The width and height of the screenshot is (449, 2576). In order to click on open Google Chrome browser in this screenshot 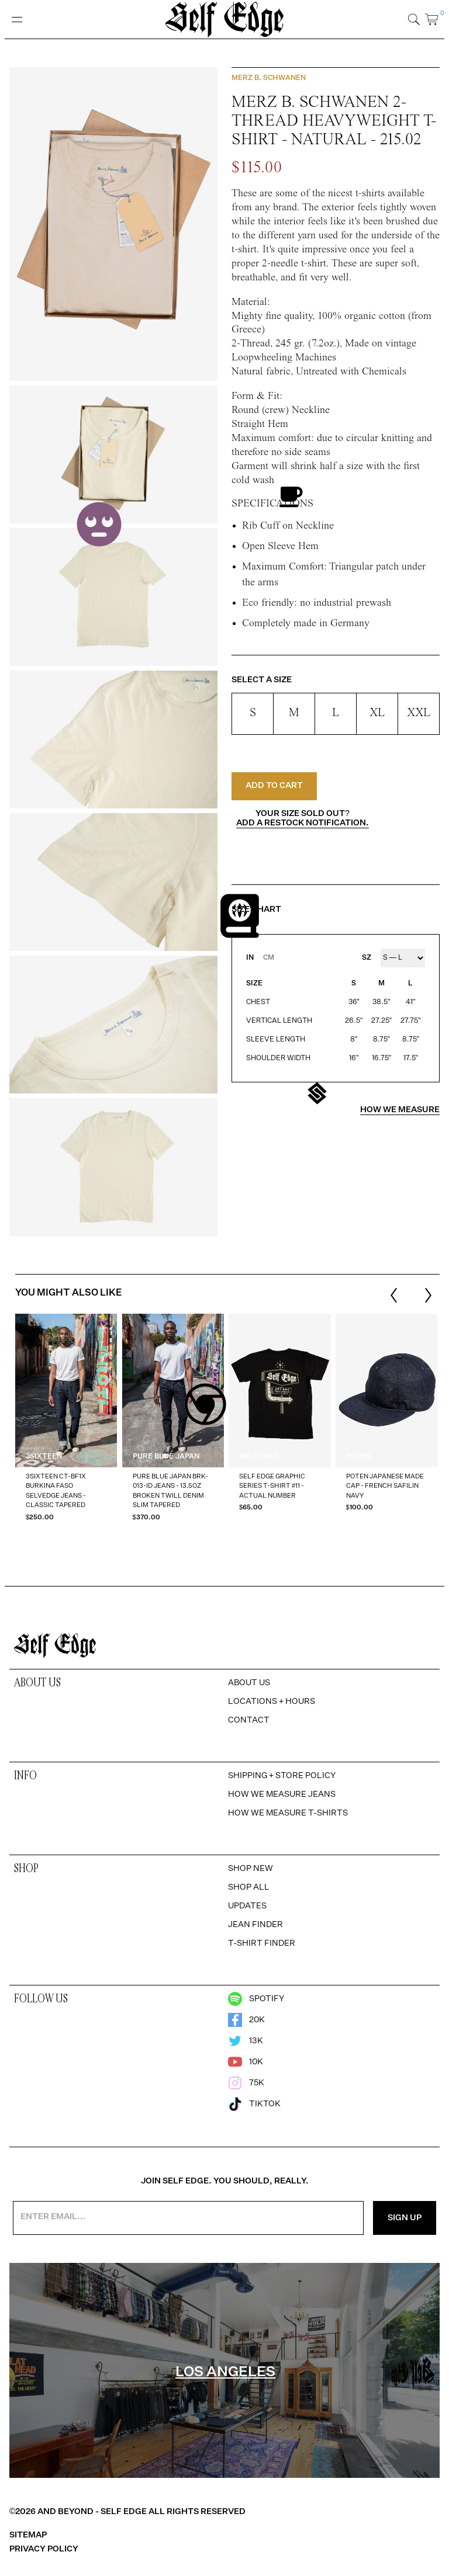, I will do `click(205, 1404)`.